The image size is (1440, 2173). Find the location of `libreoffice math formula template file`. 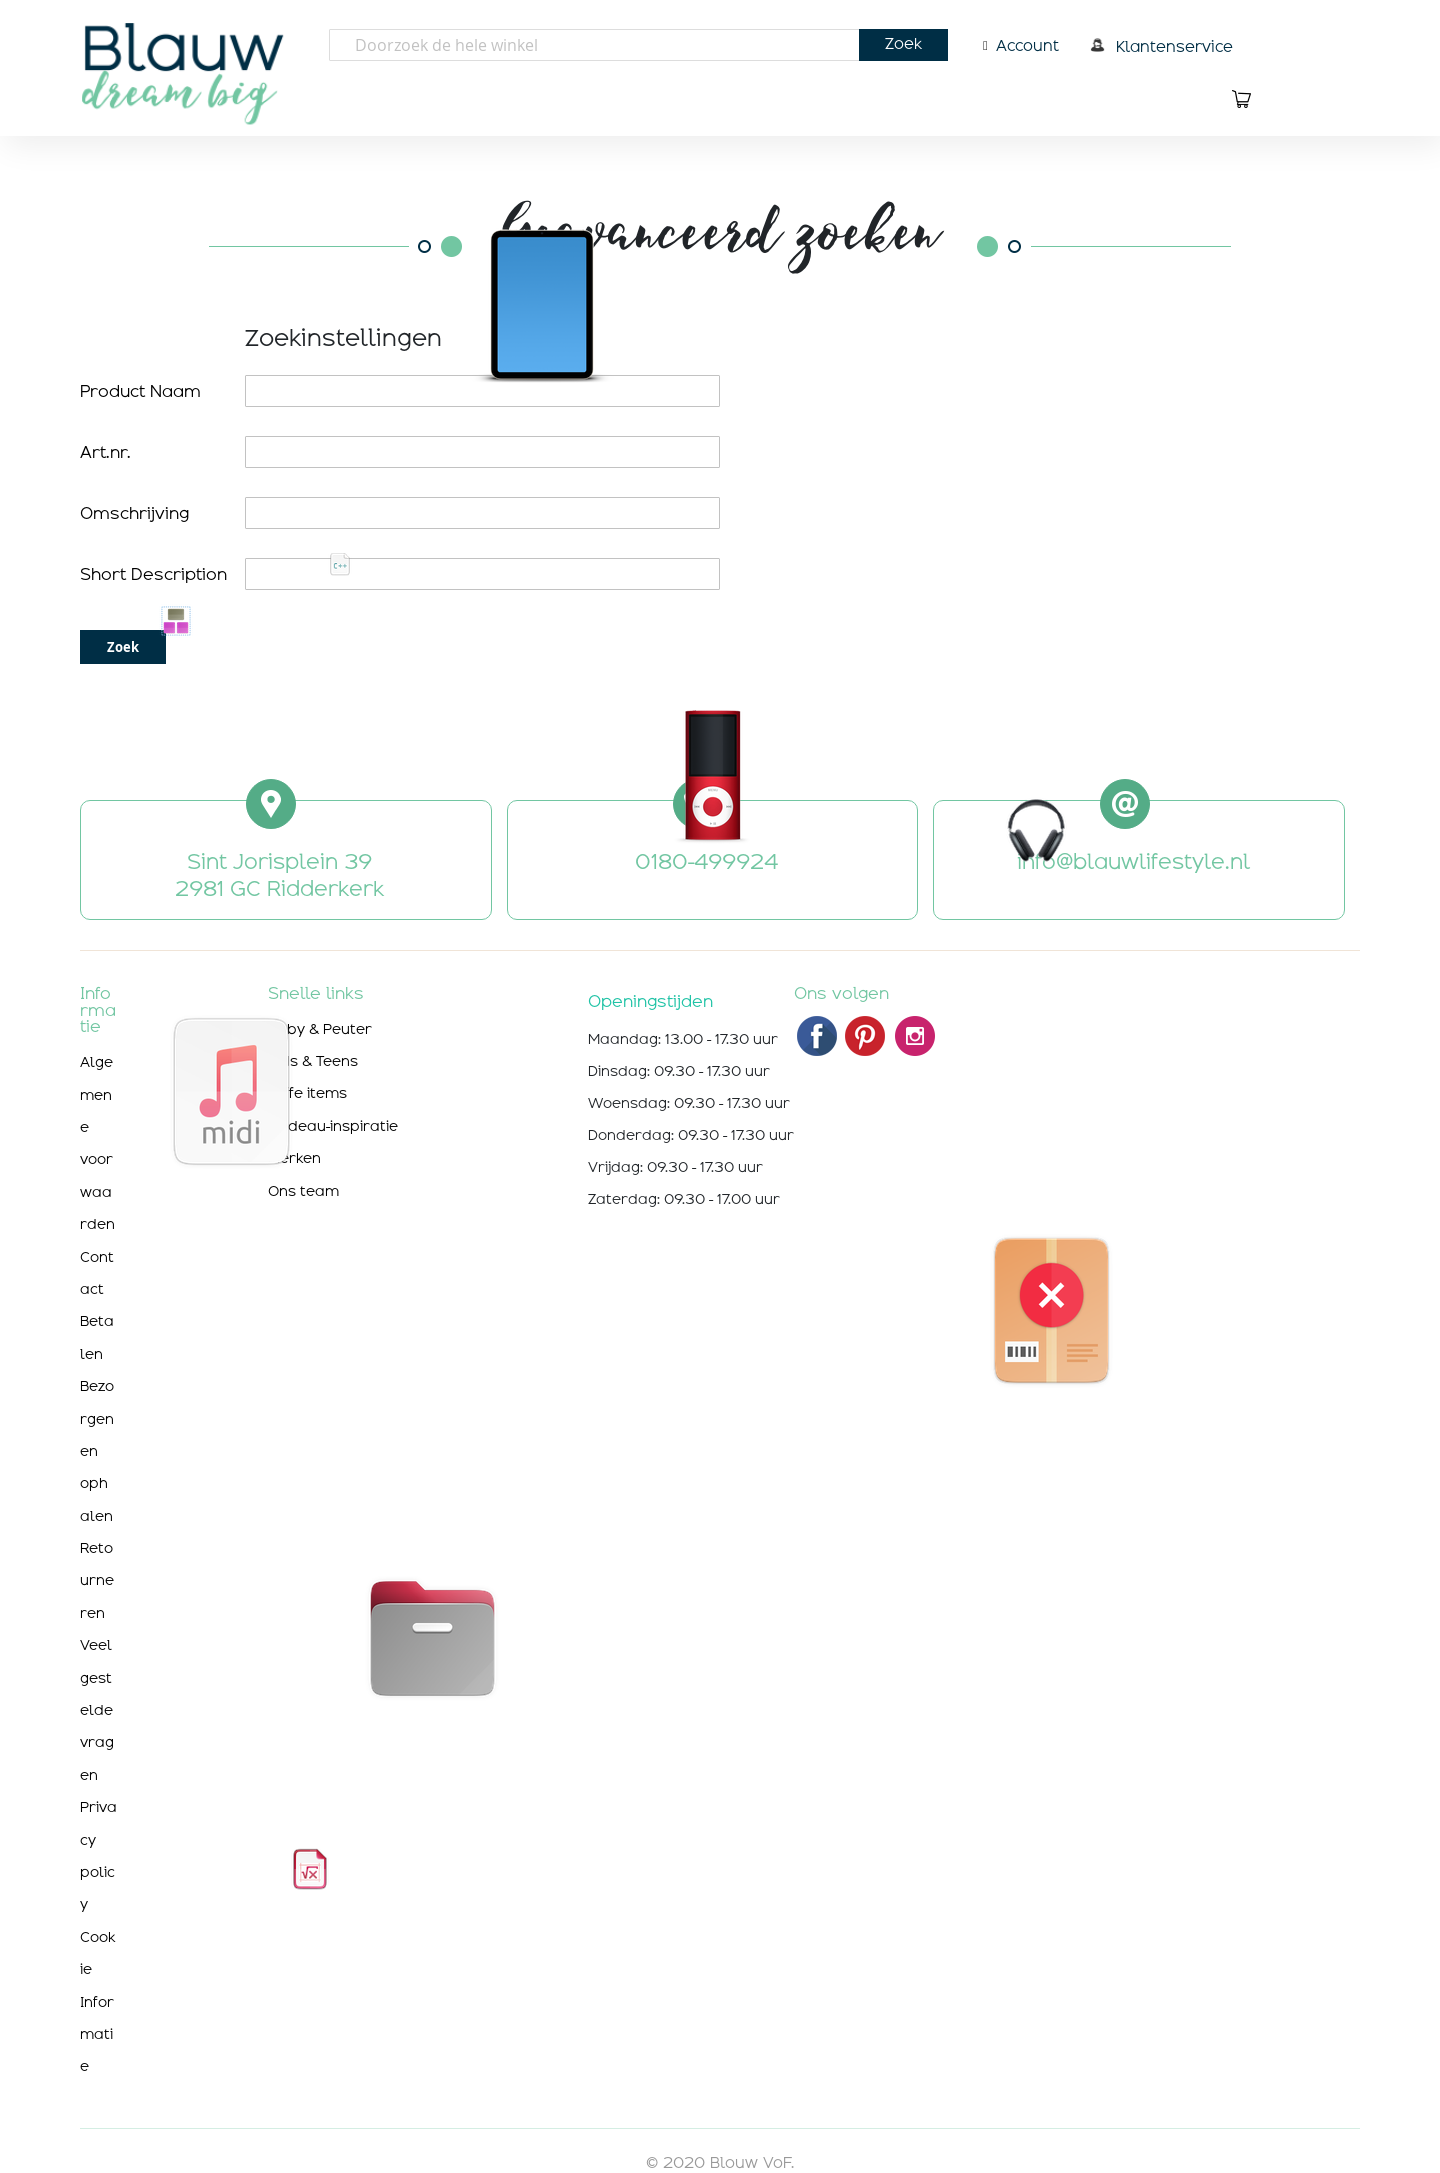

libreoffice math formula template file is located at coordinates (310, 1869).